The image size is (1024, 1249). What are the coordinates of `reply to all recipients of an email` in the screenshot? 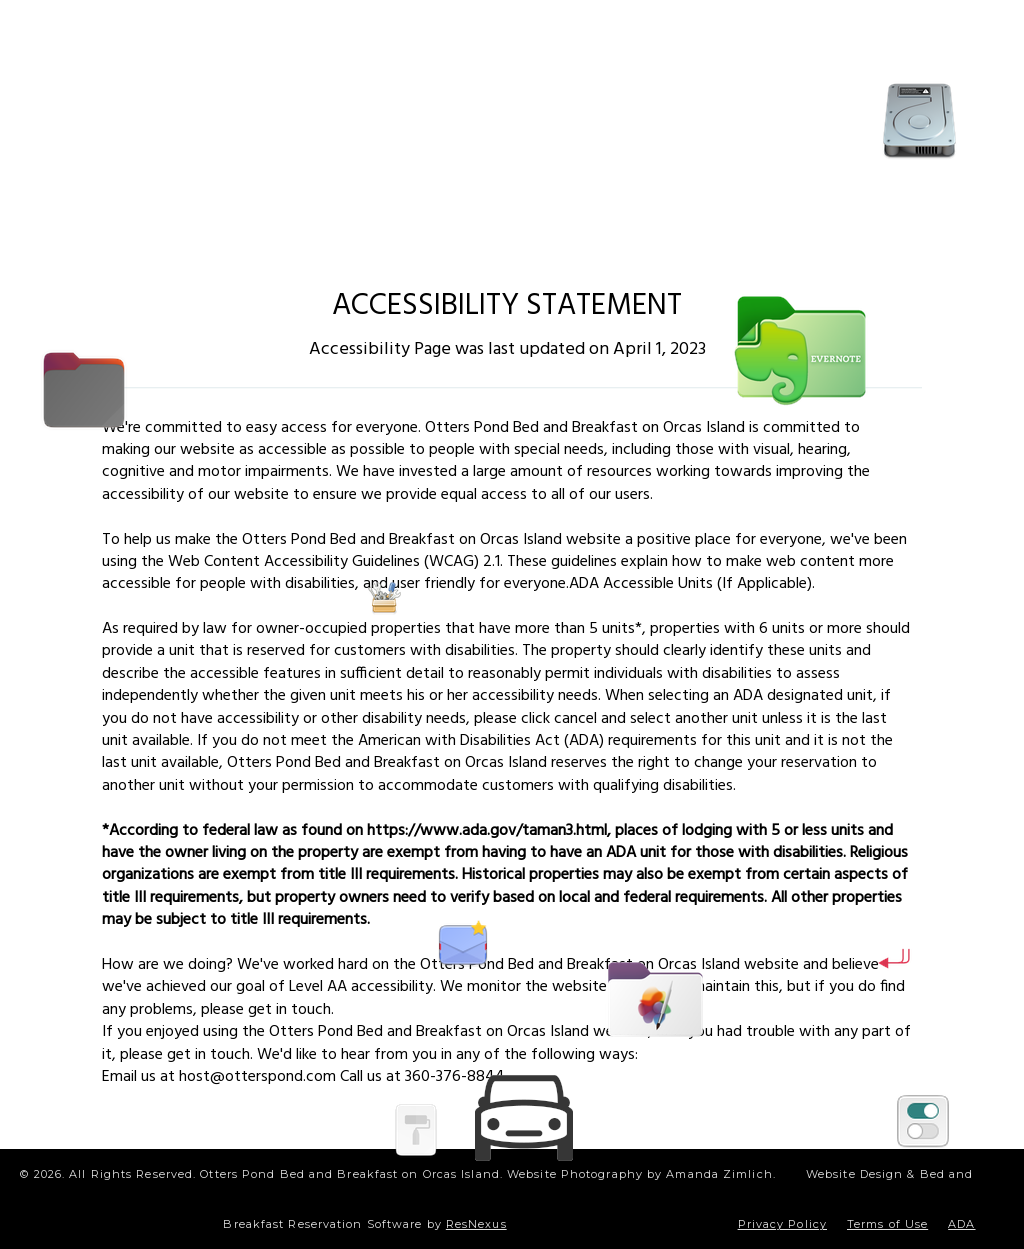 It's located at (893, 958).